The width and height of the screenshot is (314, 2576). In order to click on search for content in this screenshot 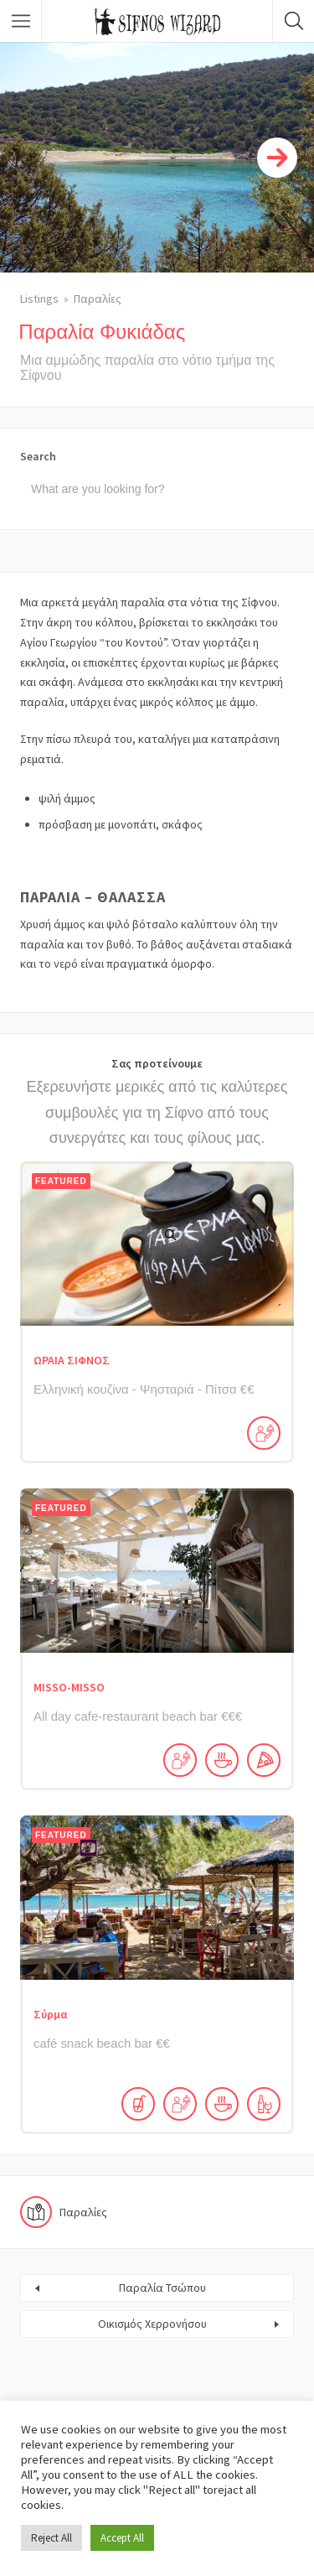, I will do `click(170, 1234)`.